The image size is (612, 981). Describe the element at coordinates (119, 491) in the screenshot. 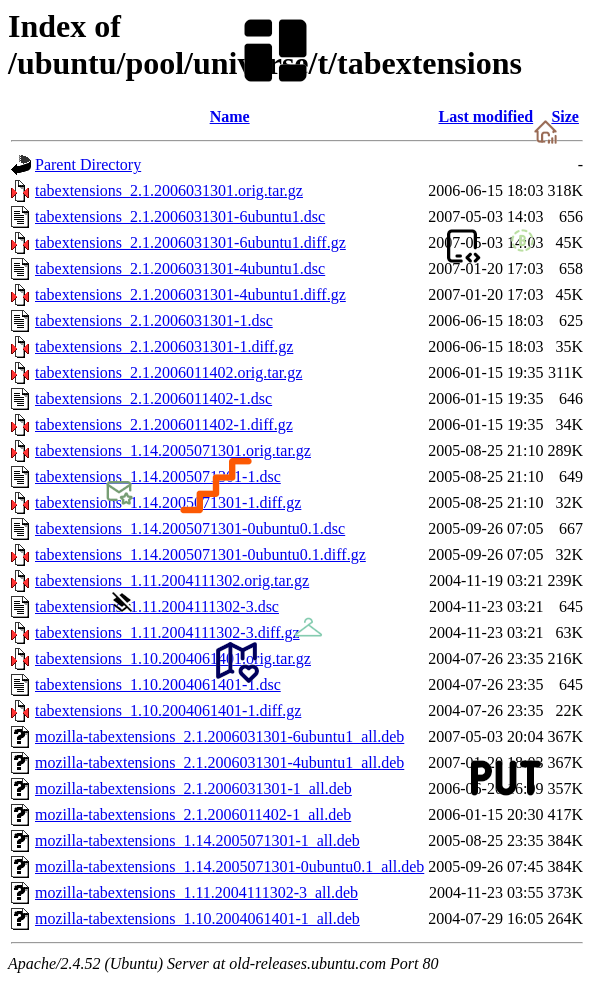

I see `view starred or important emails` at that location.